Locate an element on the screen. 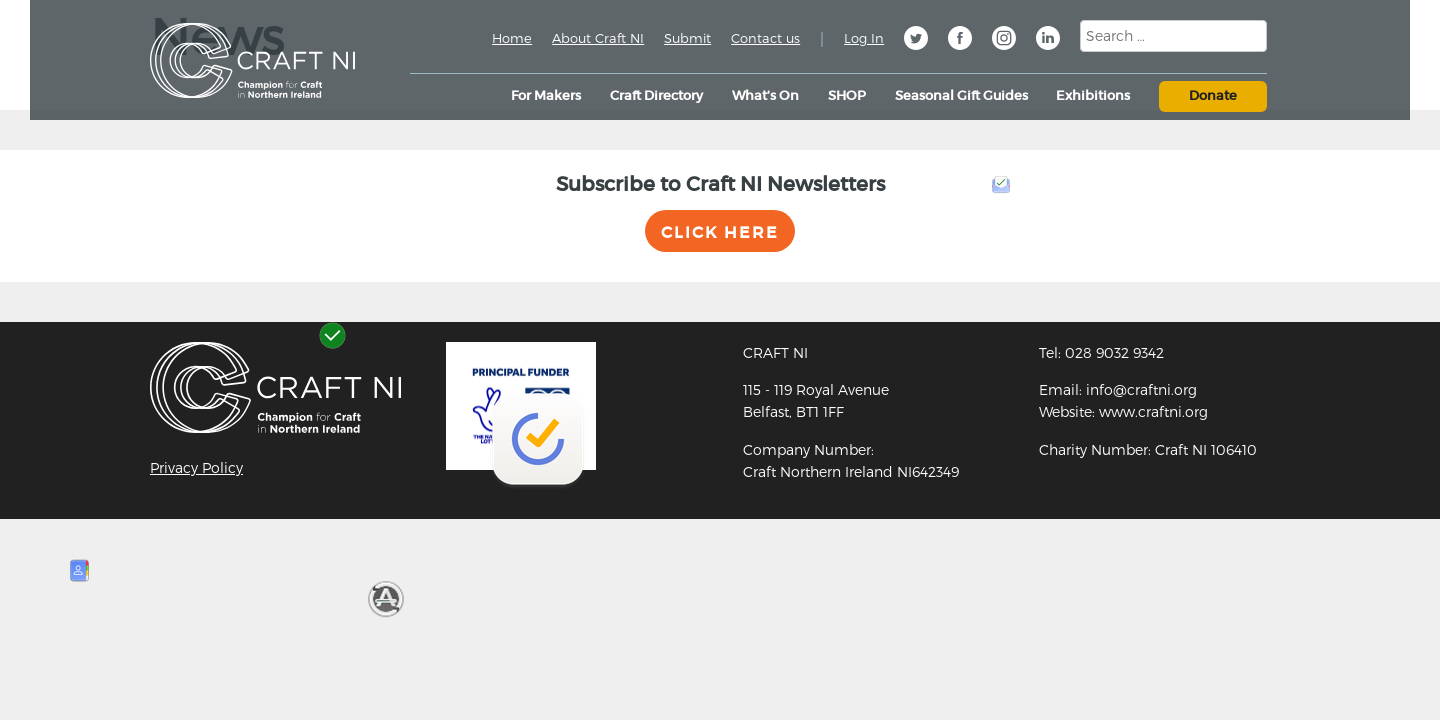  open the software updater application is located at coordinates (386, 599).